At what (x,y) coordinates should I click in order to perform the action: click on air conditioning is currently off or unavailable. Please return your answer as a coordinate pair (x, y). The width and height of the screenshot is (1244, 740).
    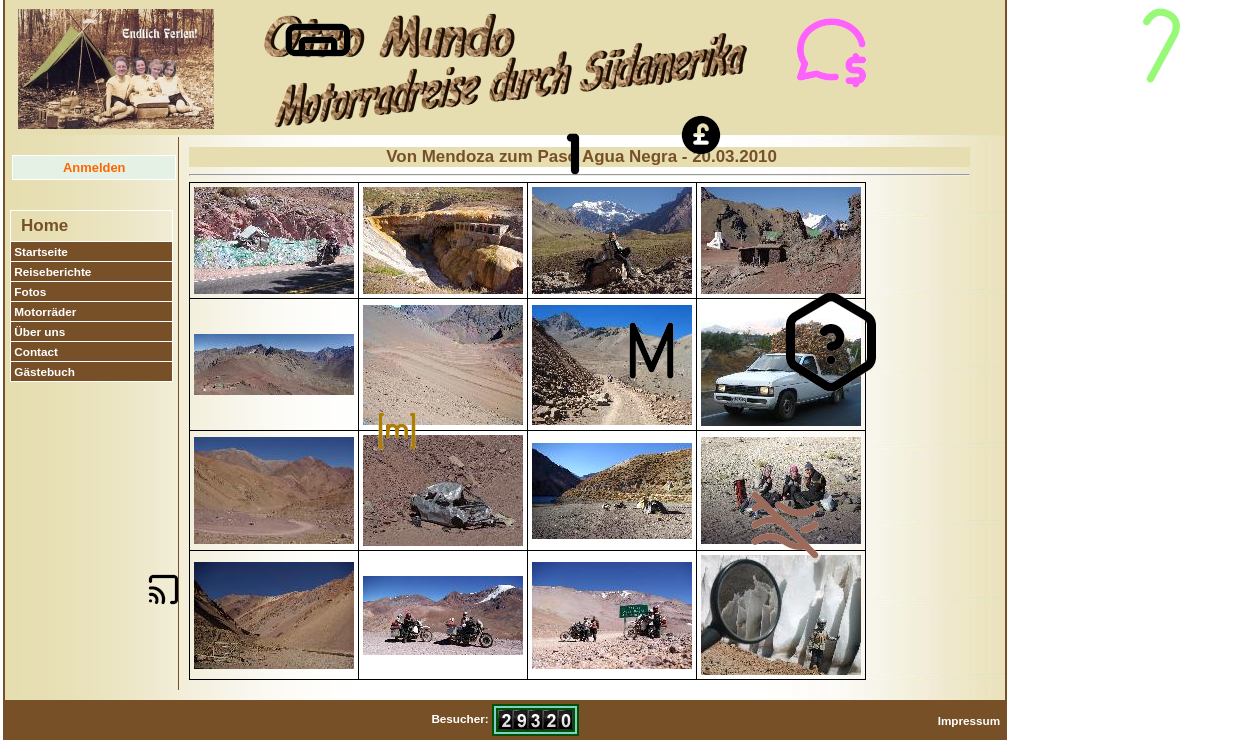
    Looking at the image, I should click on (318, 40).